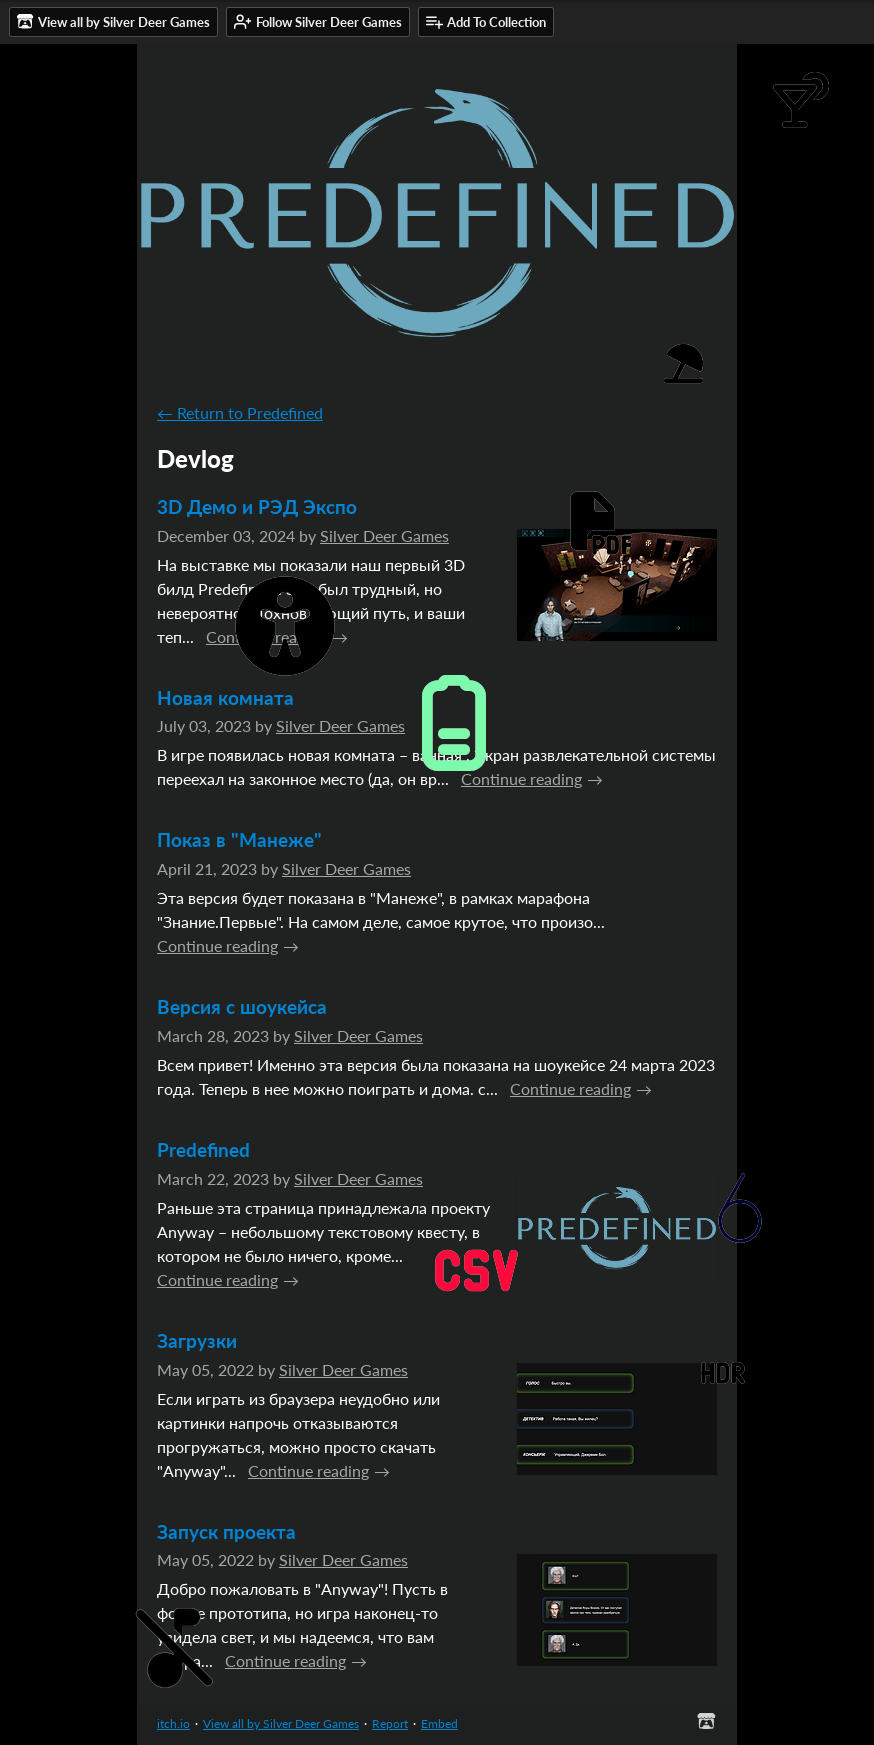 This screenshot has width=874, height=1745. What do you see at coordinates (454, 723) in the screenshot?
I see `indicates medium battery level` at bounding box center [454, 723].